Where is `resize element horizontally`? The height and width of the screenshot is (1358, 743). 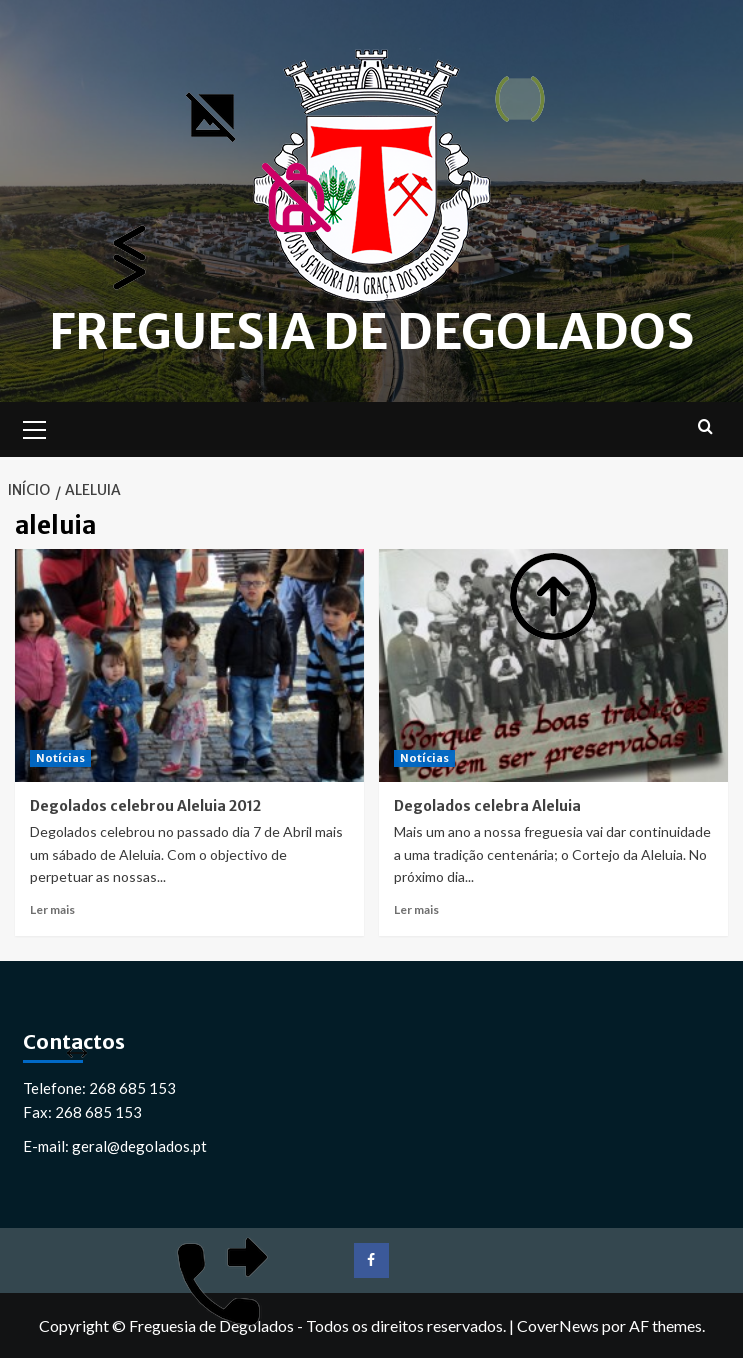
resize element horizontally is located at coordinates (77, 1053).